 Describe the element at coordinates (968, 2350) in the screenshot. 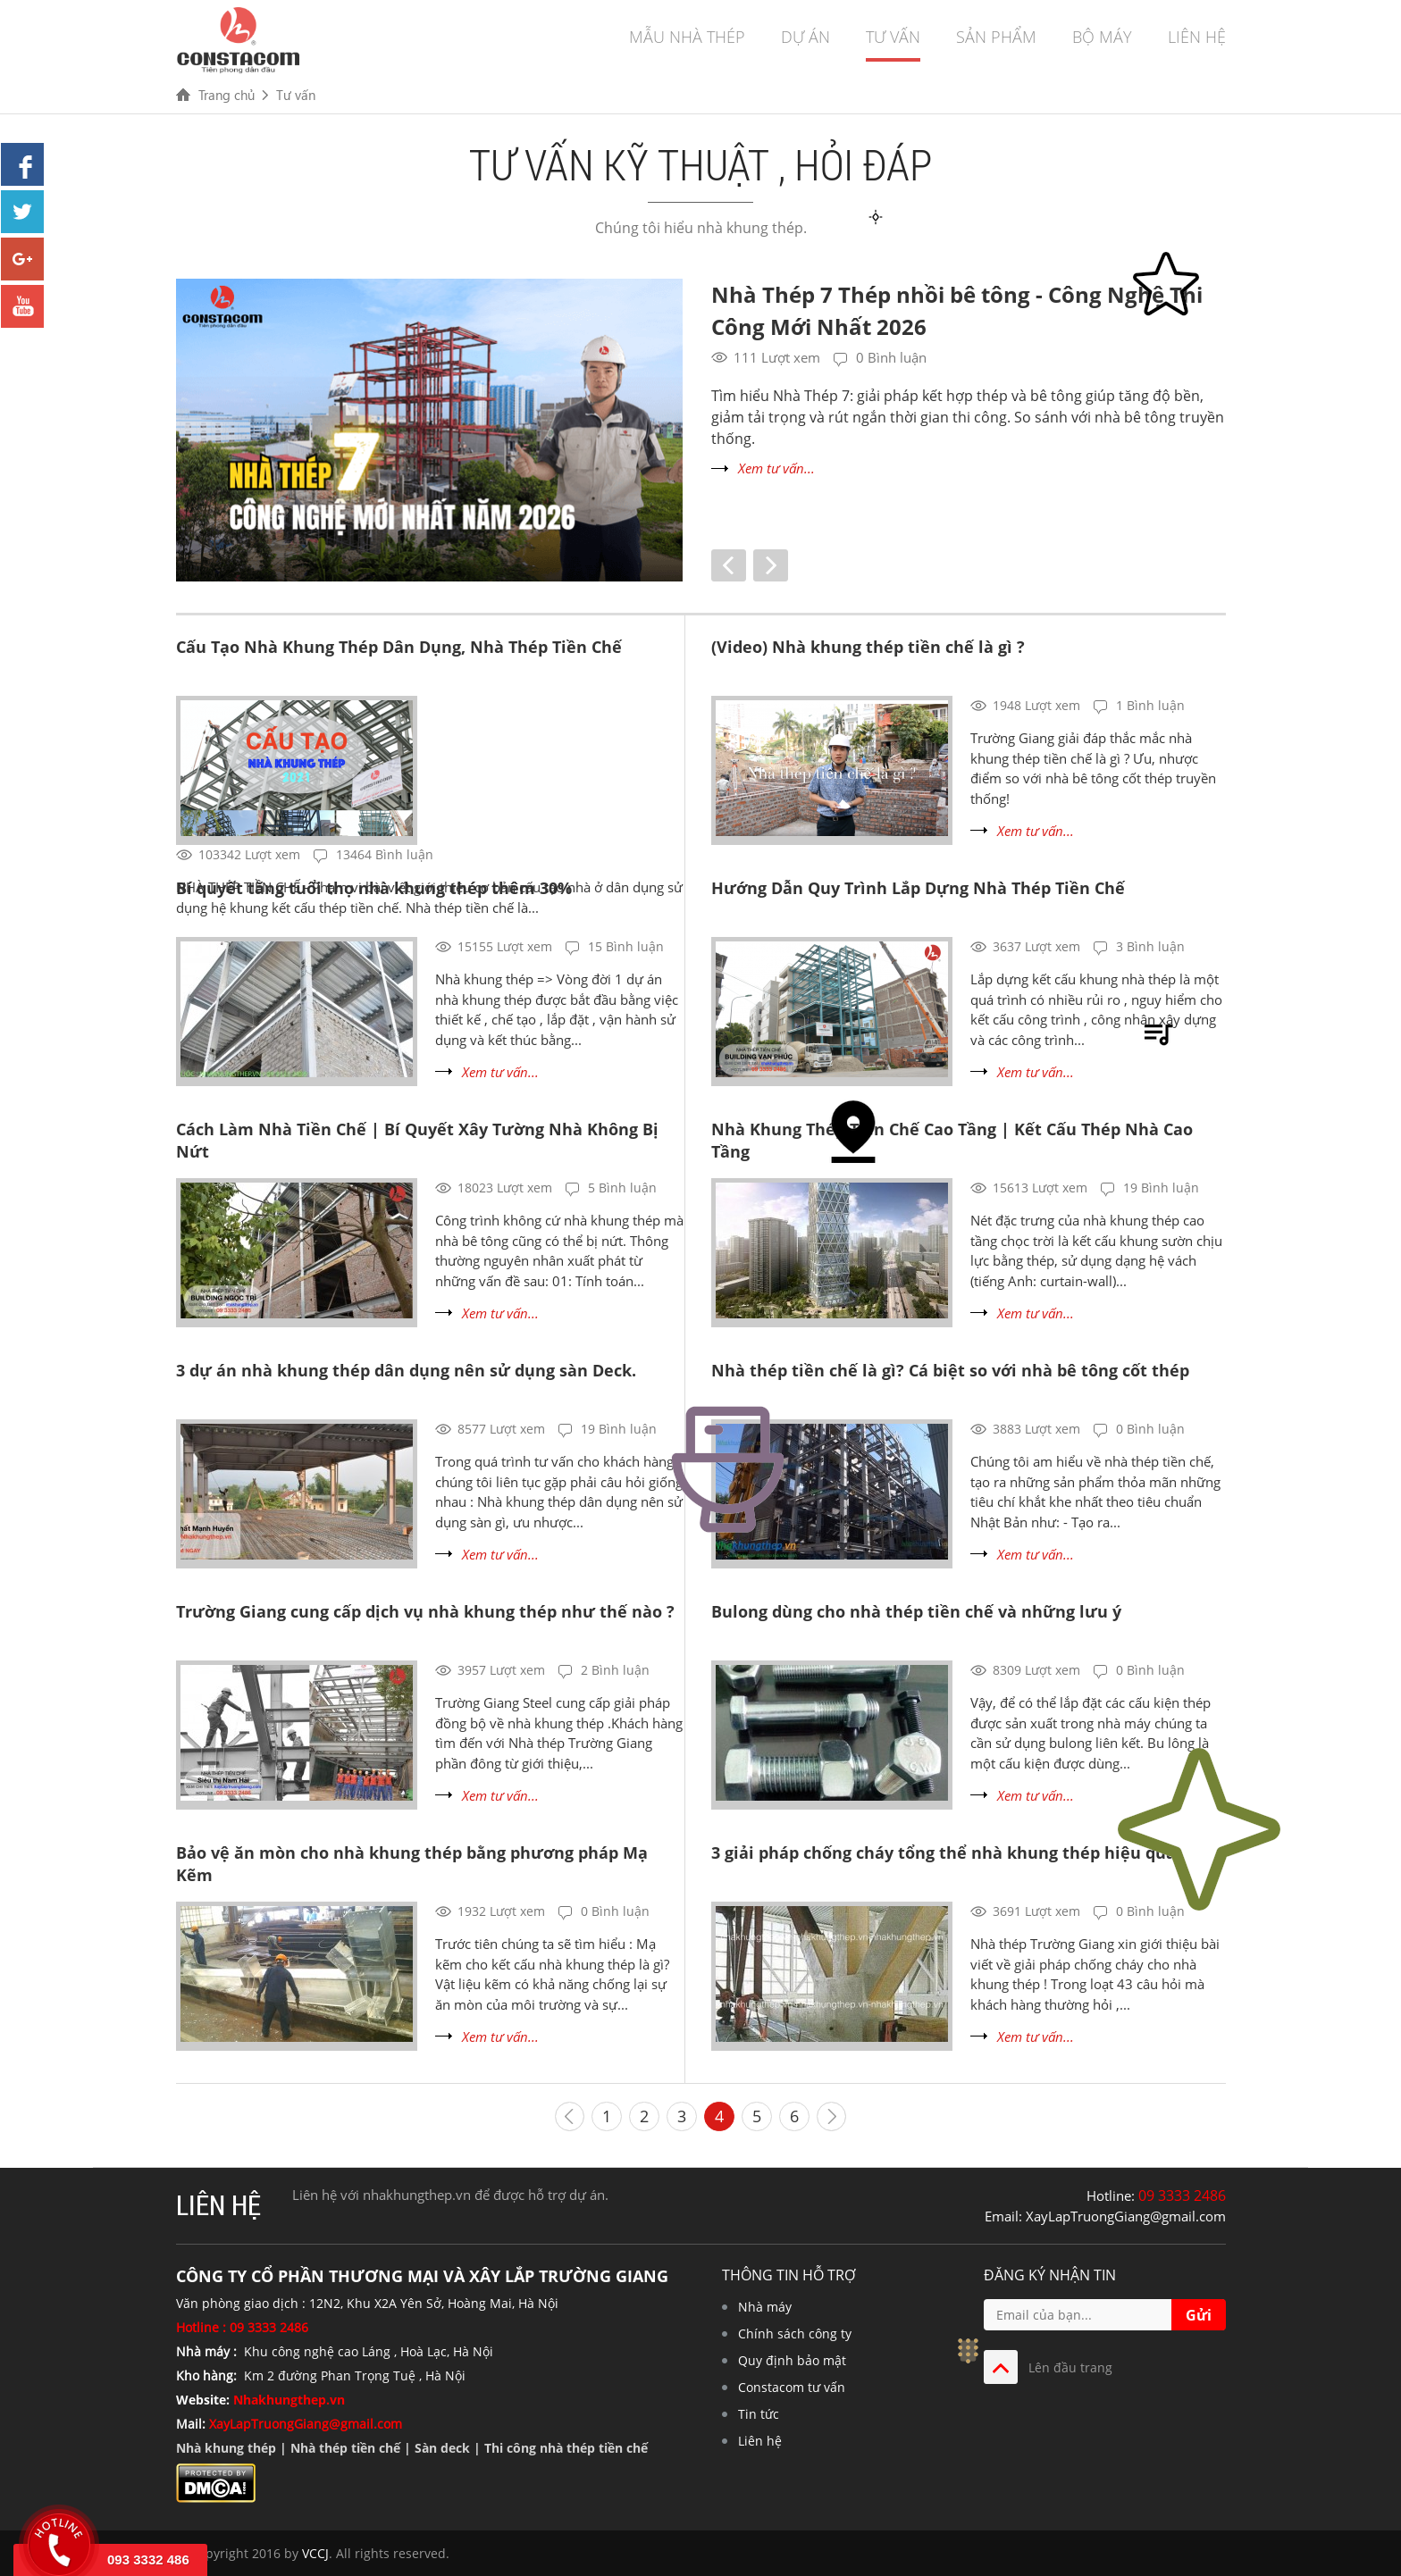

I see `open numeric keypad for input` at that location.